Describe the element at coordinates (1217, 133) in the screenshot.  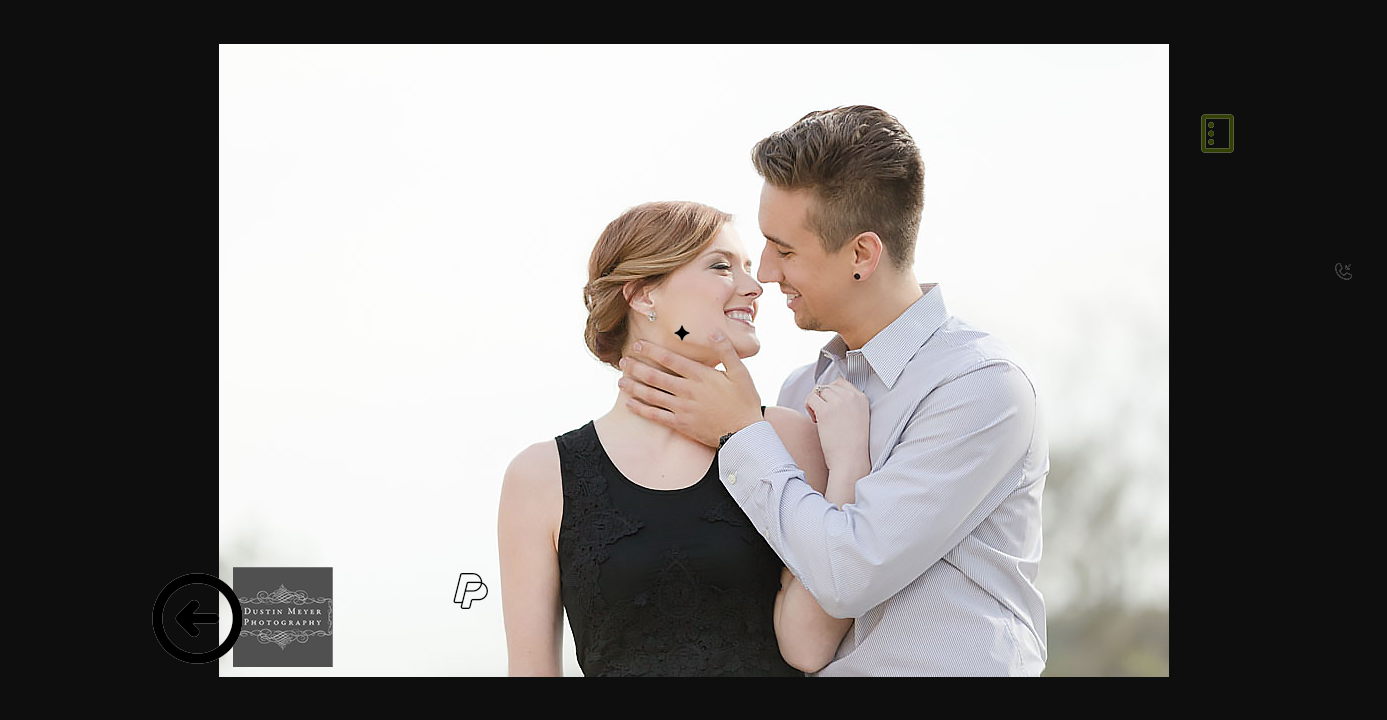
I see `view or open film script` at that location.